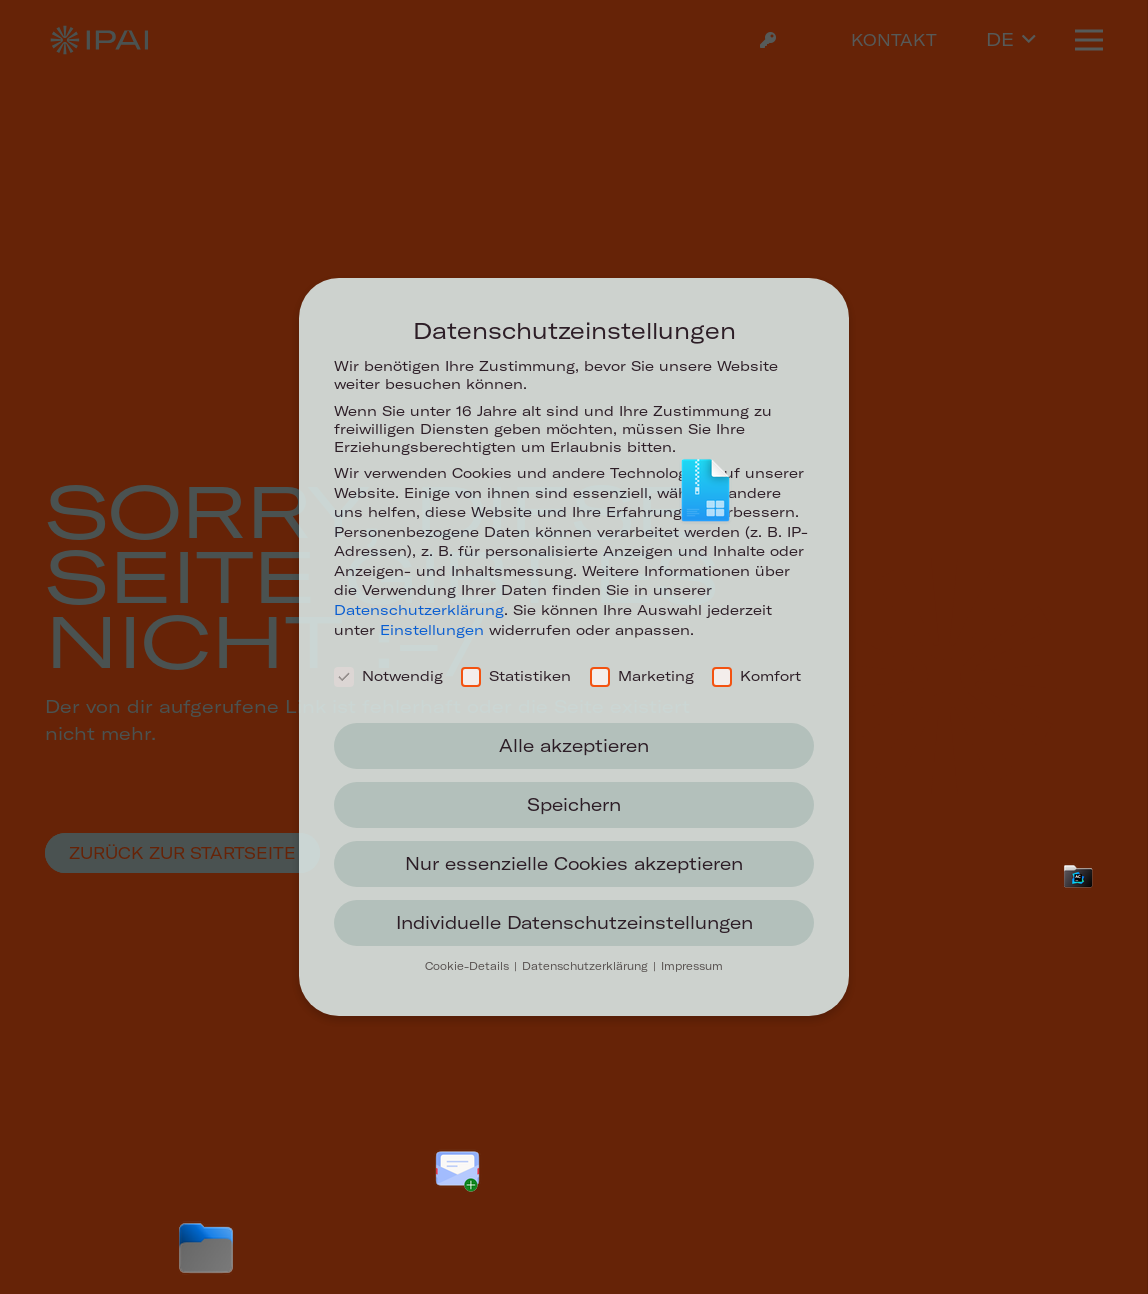  I want to click on compose a new email message, so click(457, 1168).